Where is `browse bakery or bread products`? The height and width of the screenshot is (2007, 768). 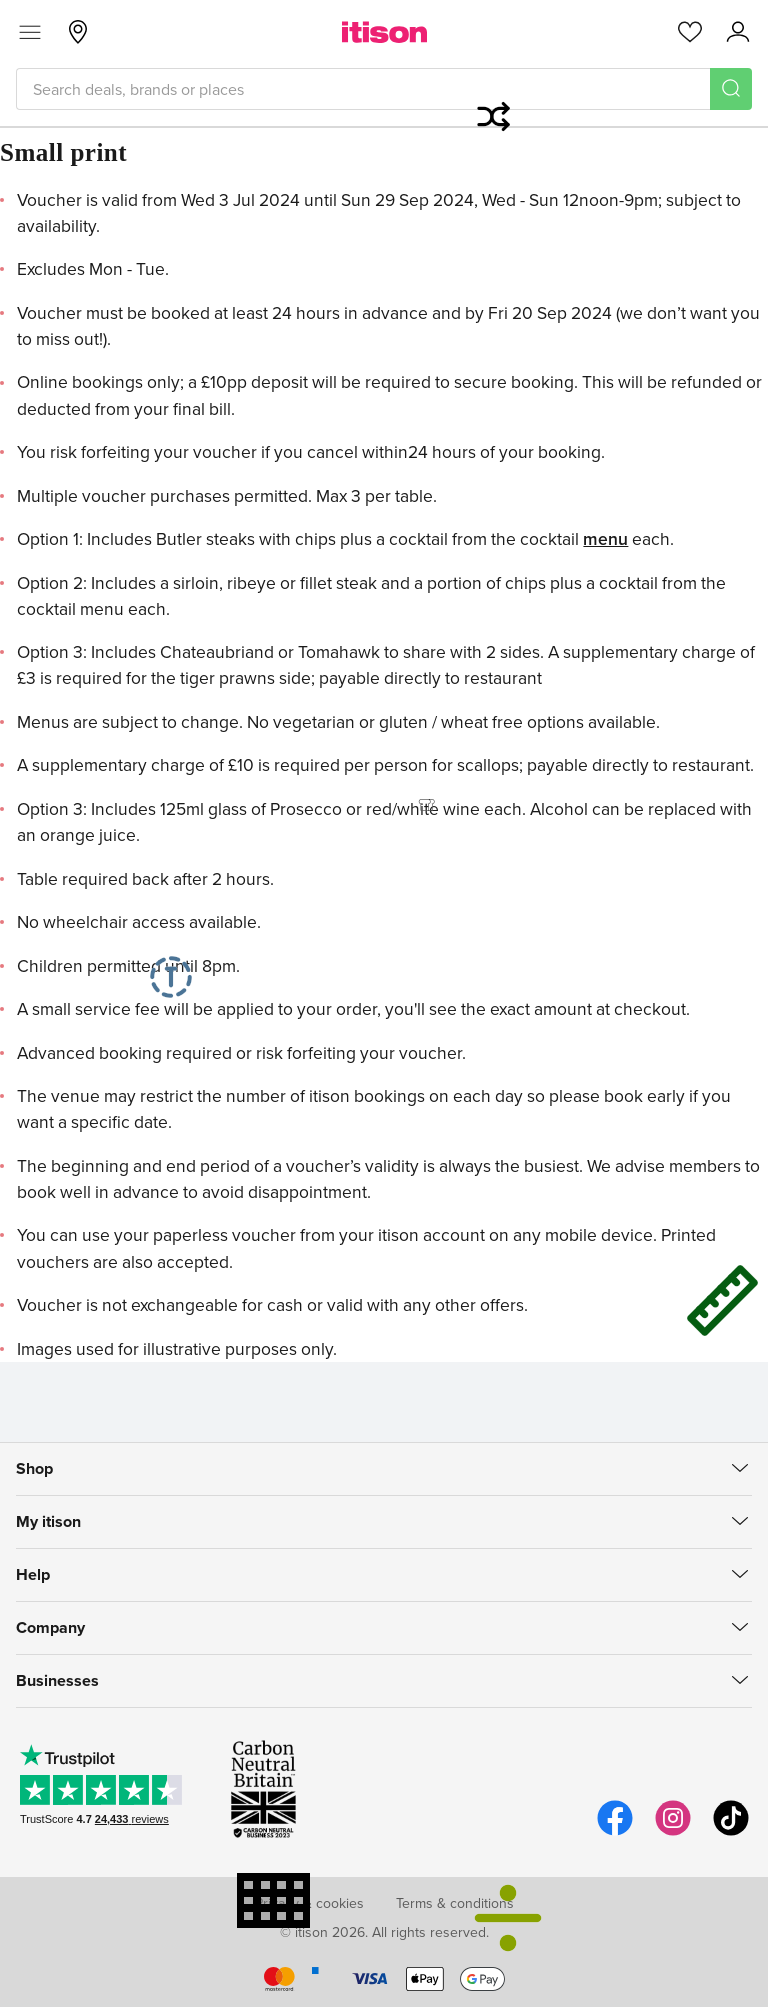
browse bakery or bread products is located at coordinates (427, 805).